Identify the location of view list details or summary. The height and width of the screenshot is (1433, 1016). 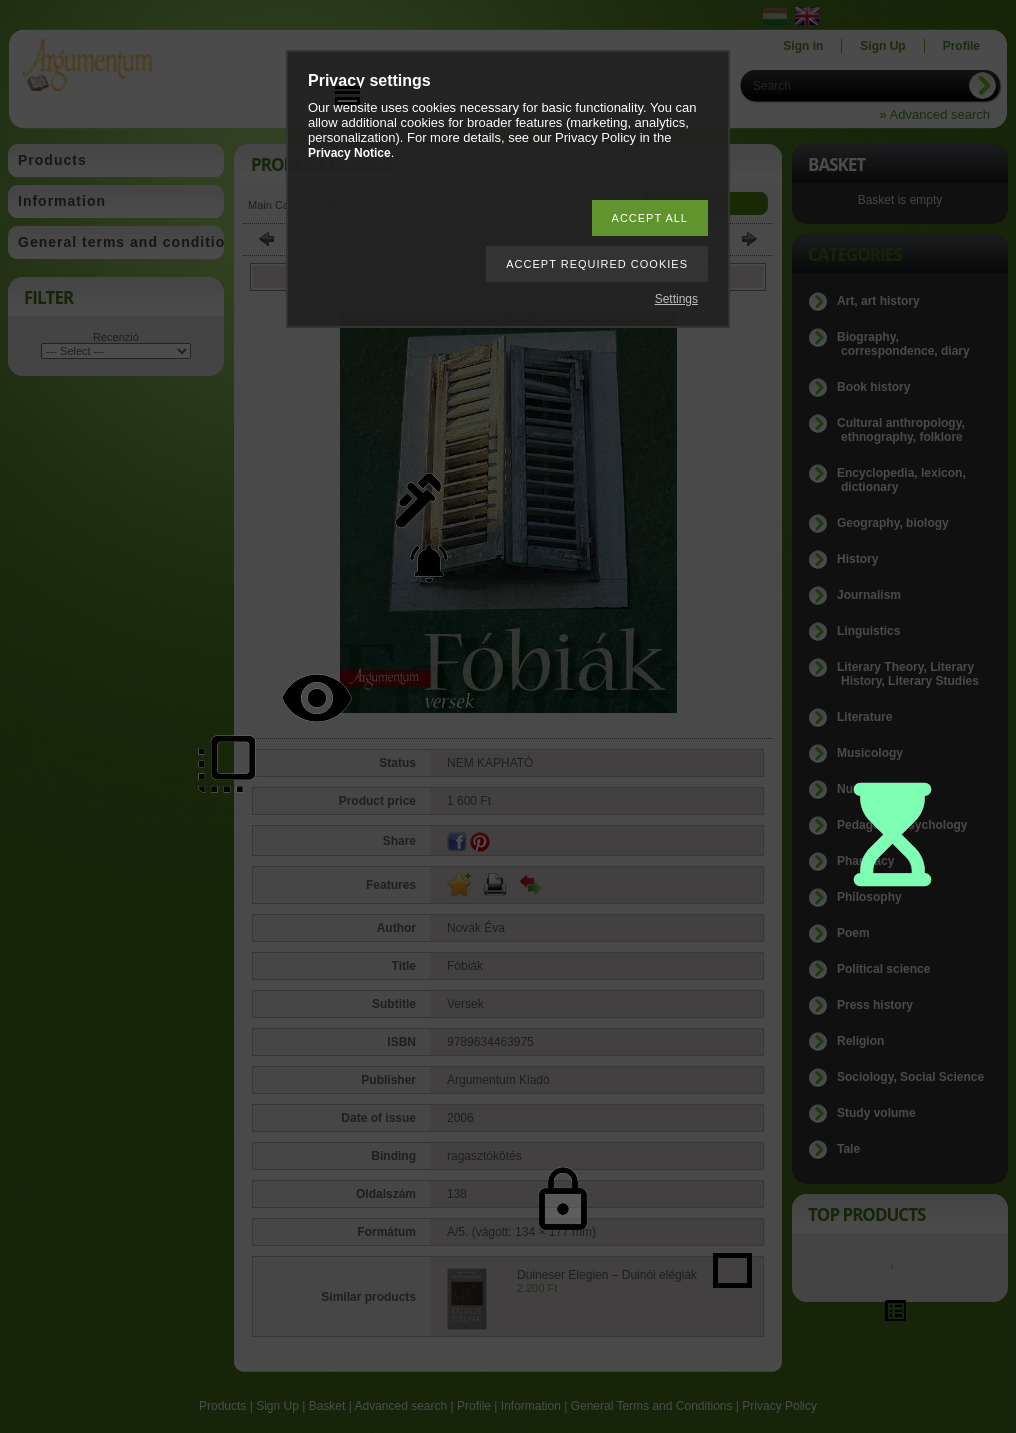
(896, 1311).